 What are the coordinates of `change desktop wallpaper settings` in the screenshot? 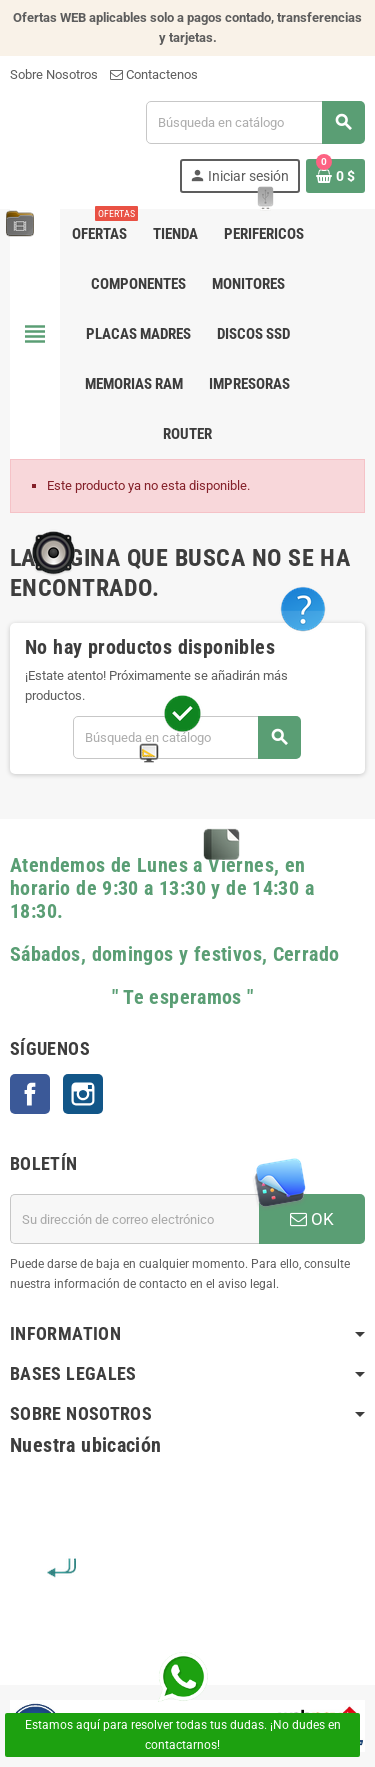 It's located at (221, 843).